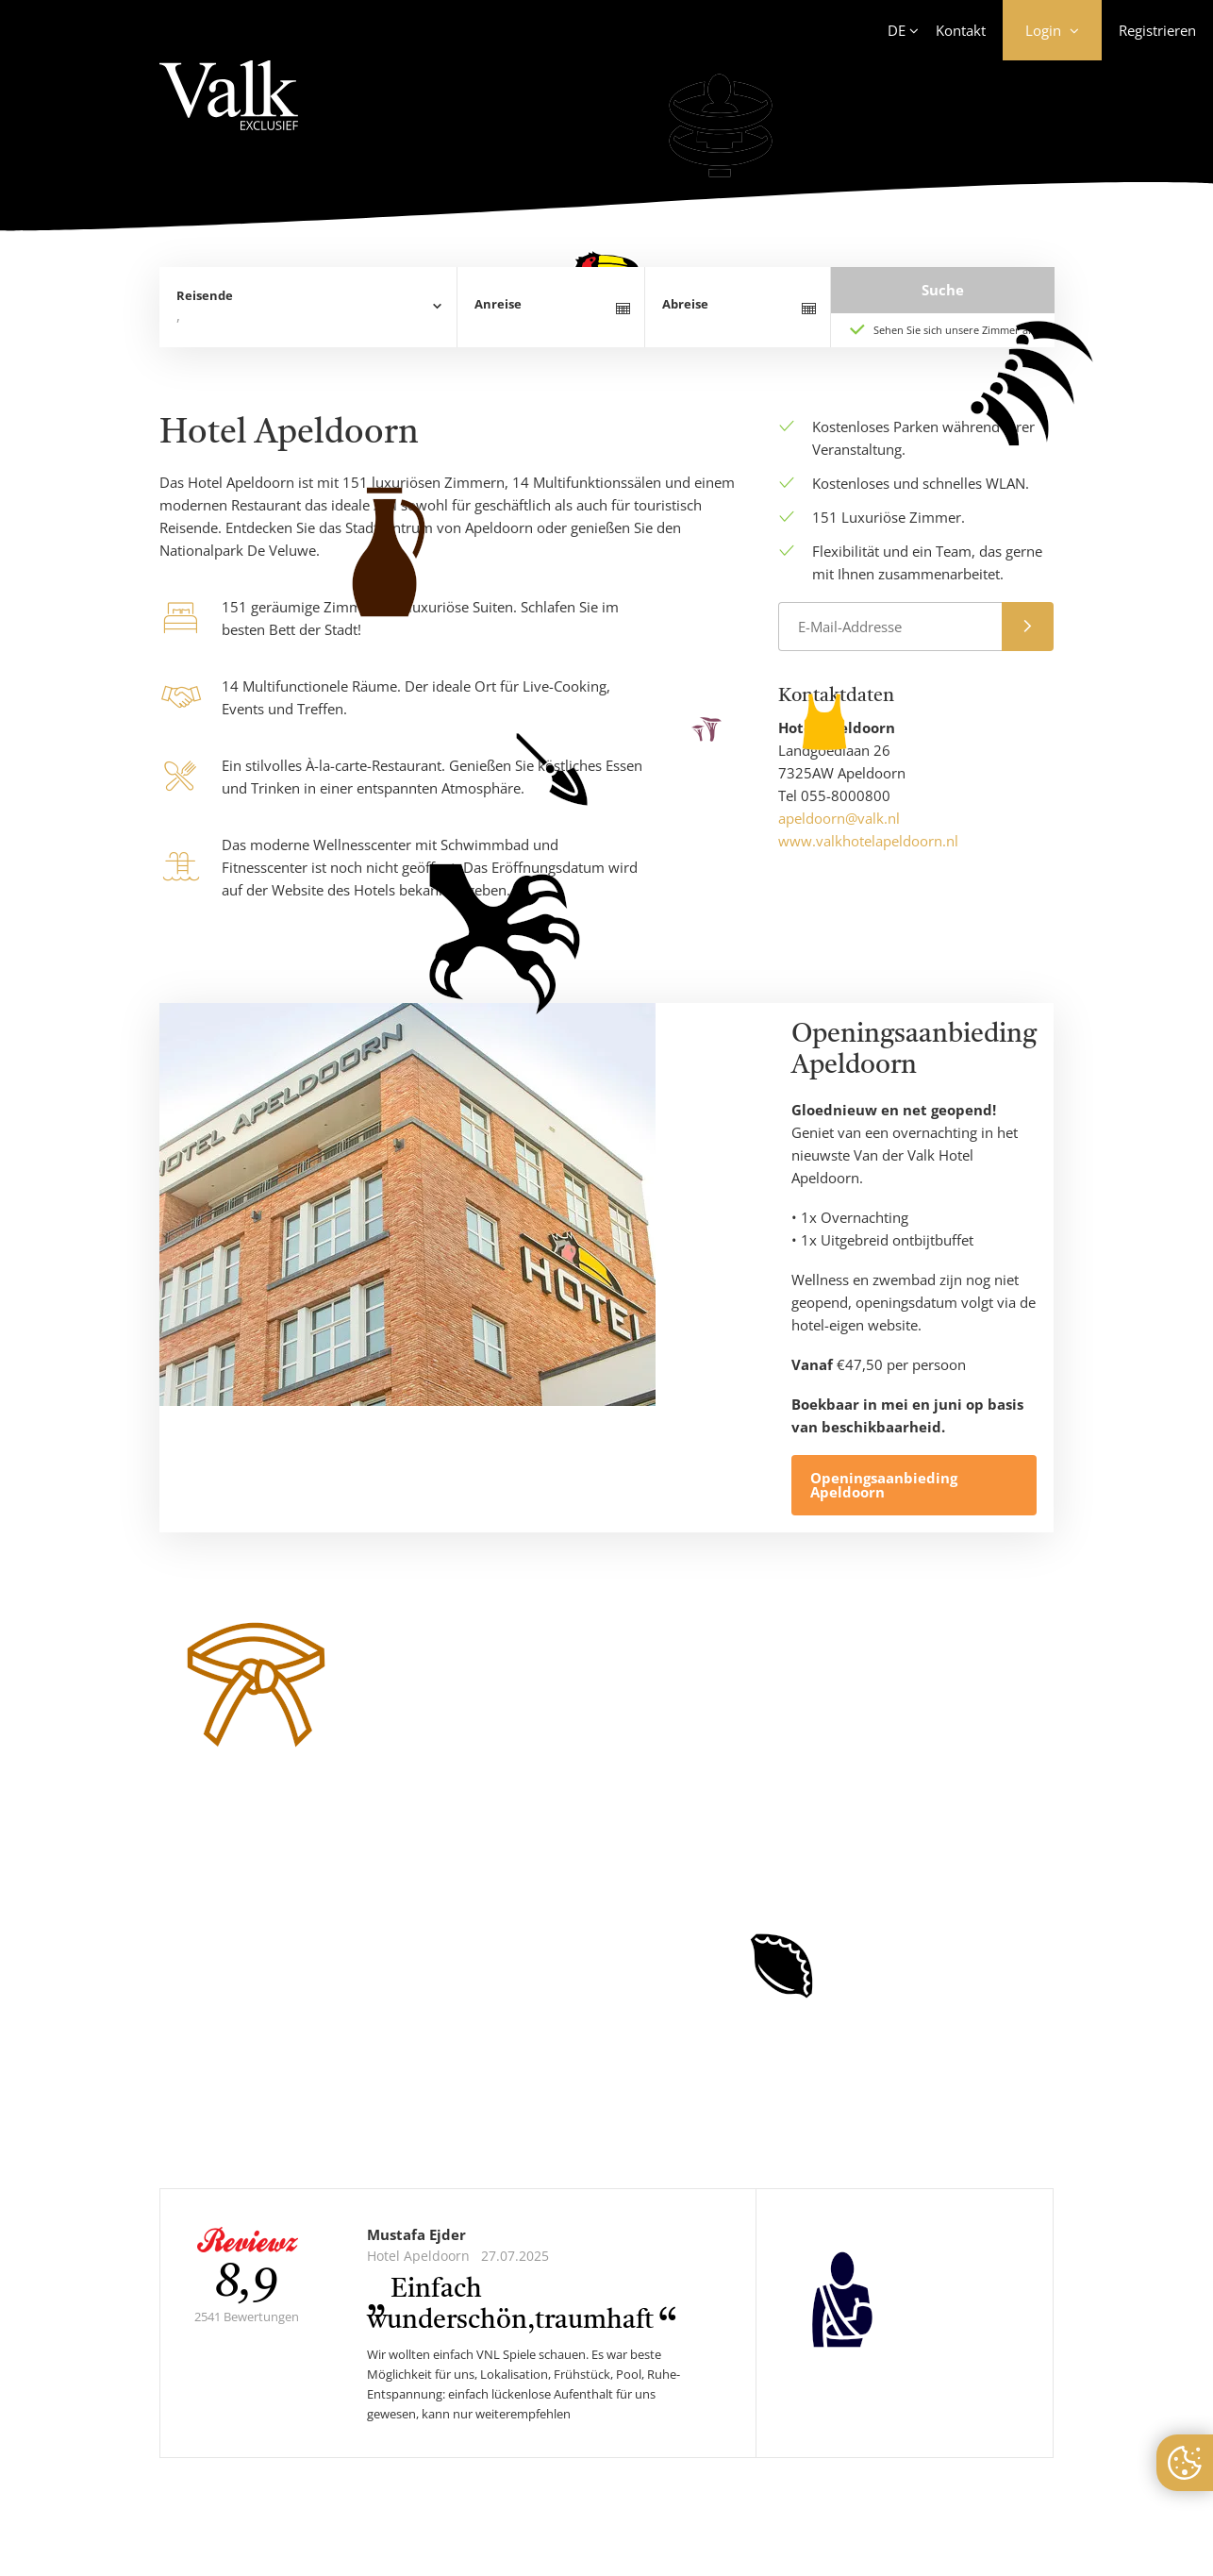 The height and width of the screenshot is (2576, 1213). I want to click on select a jug or pitcher item in game inventory, so click(389, 552).